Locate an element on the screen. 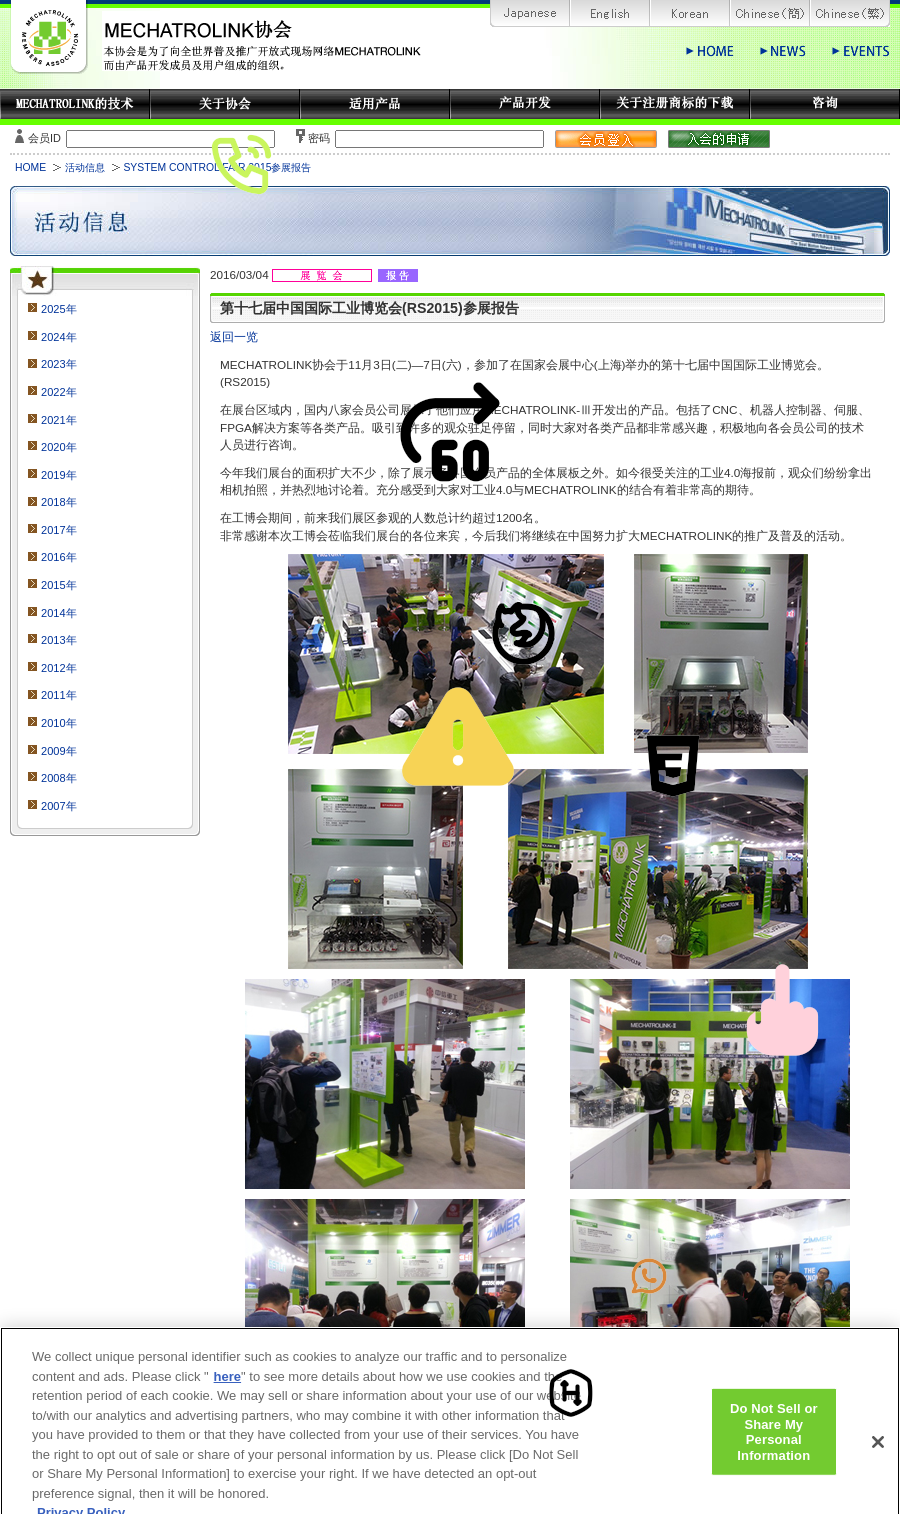 The width and height of the screenshot is (900, 1514). visit HackerRank coding platform is located at coordinates (571, 1393).